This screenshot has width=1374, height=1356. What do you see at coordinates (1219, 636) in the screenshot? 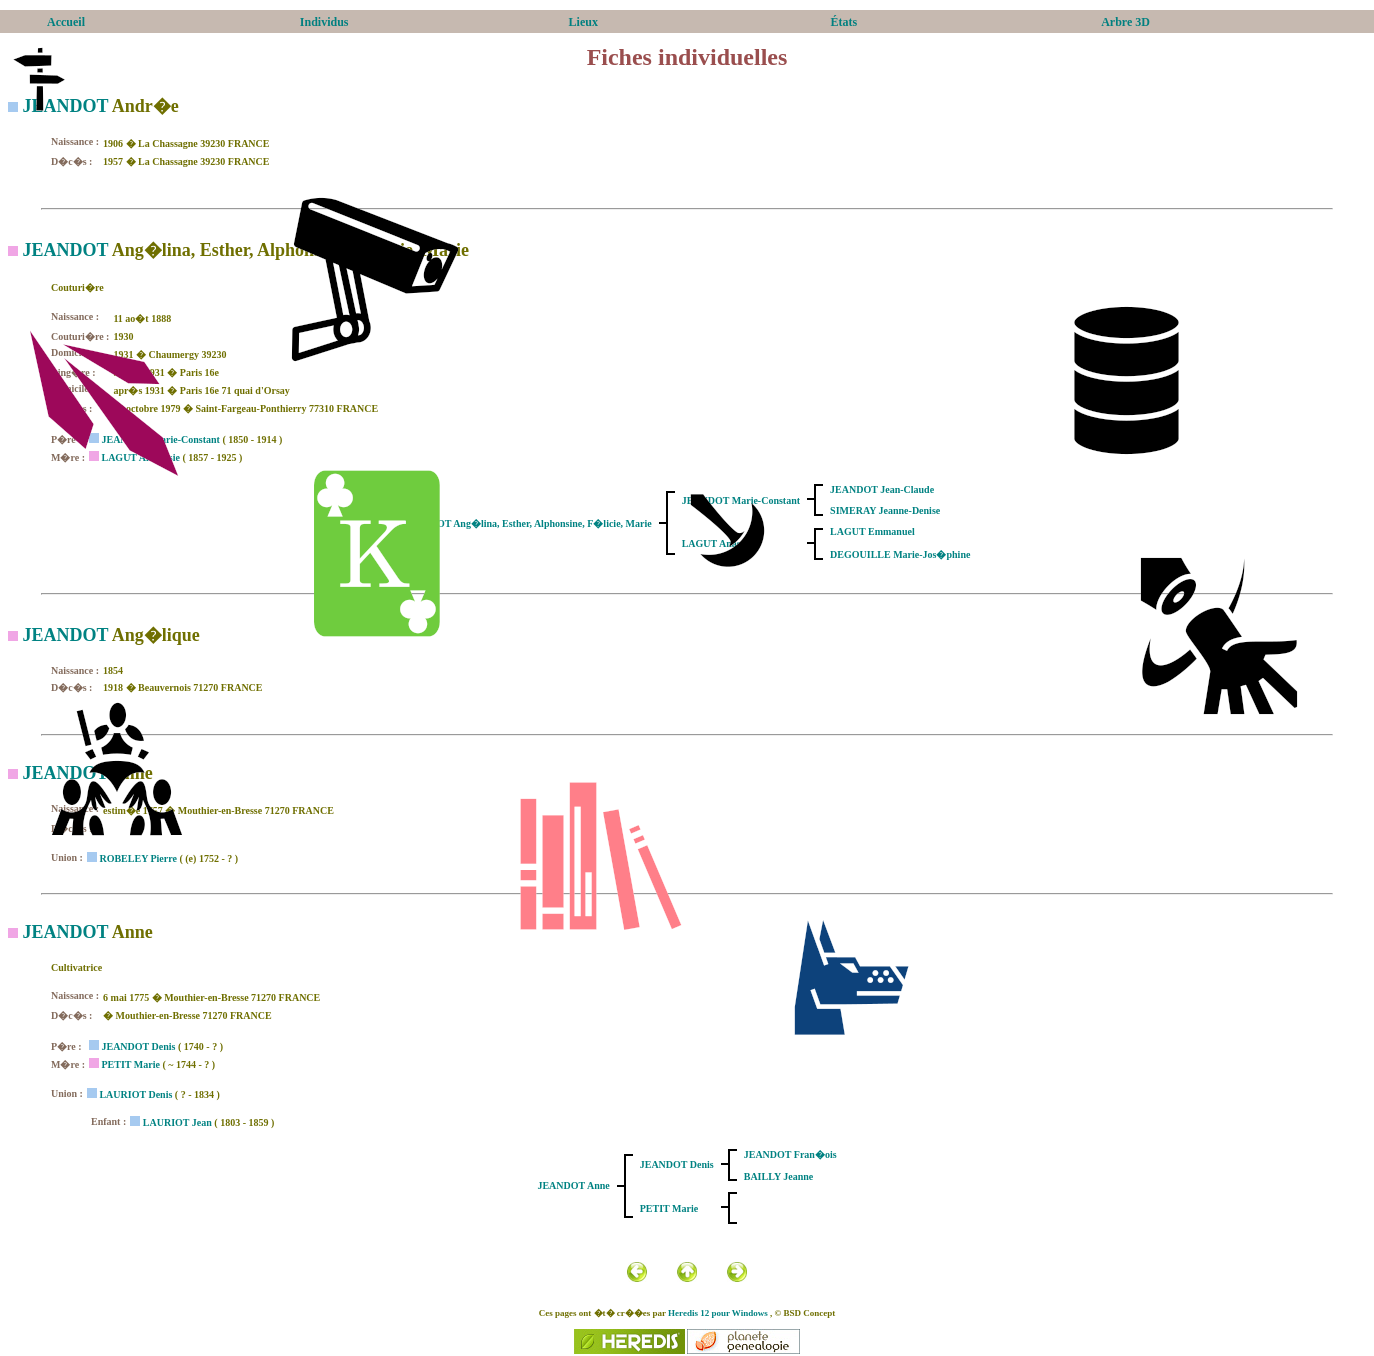
I see `indicates amputation or limb loss in a medical game context` at bounding box center [1219, 636].